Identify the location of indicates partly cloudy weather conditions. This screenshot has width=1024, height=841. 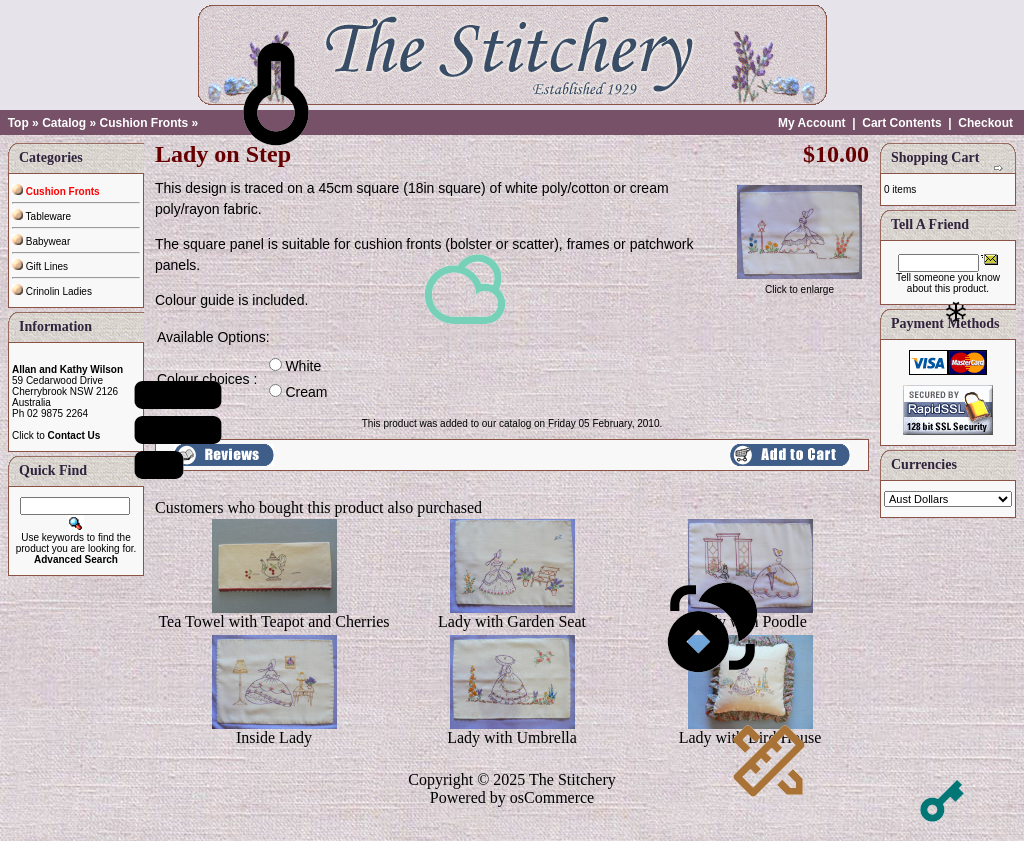
(465, 291).